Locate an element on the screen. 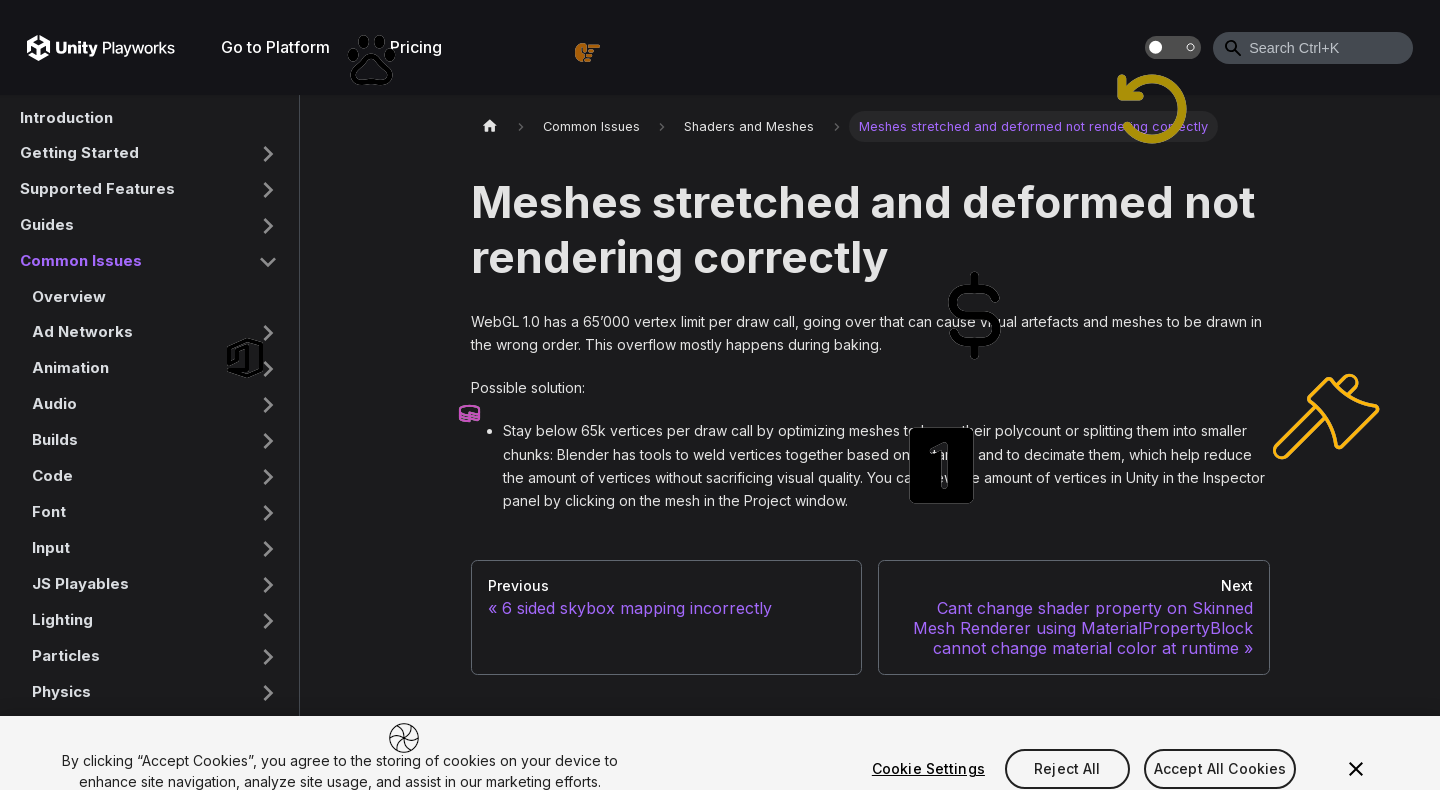 The width and height of the screenshot is (1440, 790). indicates first place or top ranking is located at coordinates (941, 465).